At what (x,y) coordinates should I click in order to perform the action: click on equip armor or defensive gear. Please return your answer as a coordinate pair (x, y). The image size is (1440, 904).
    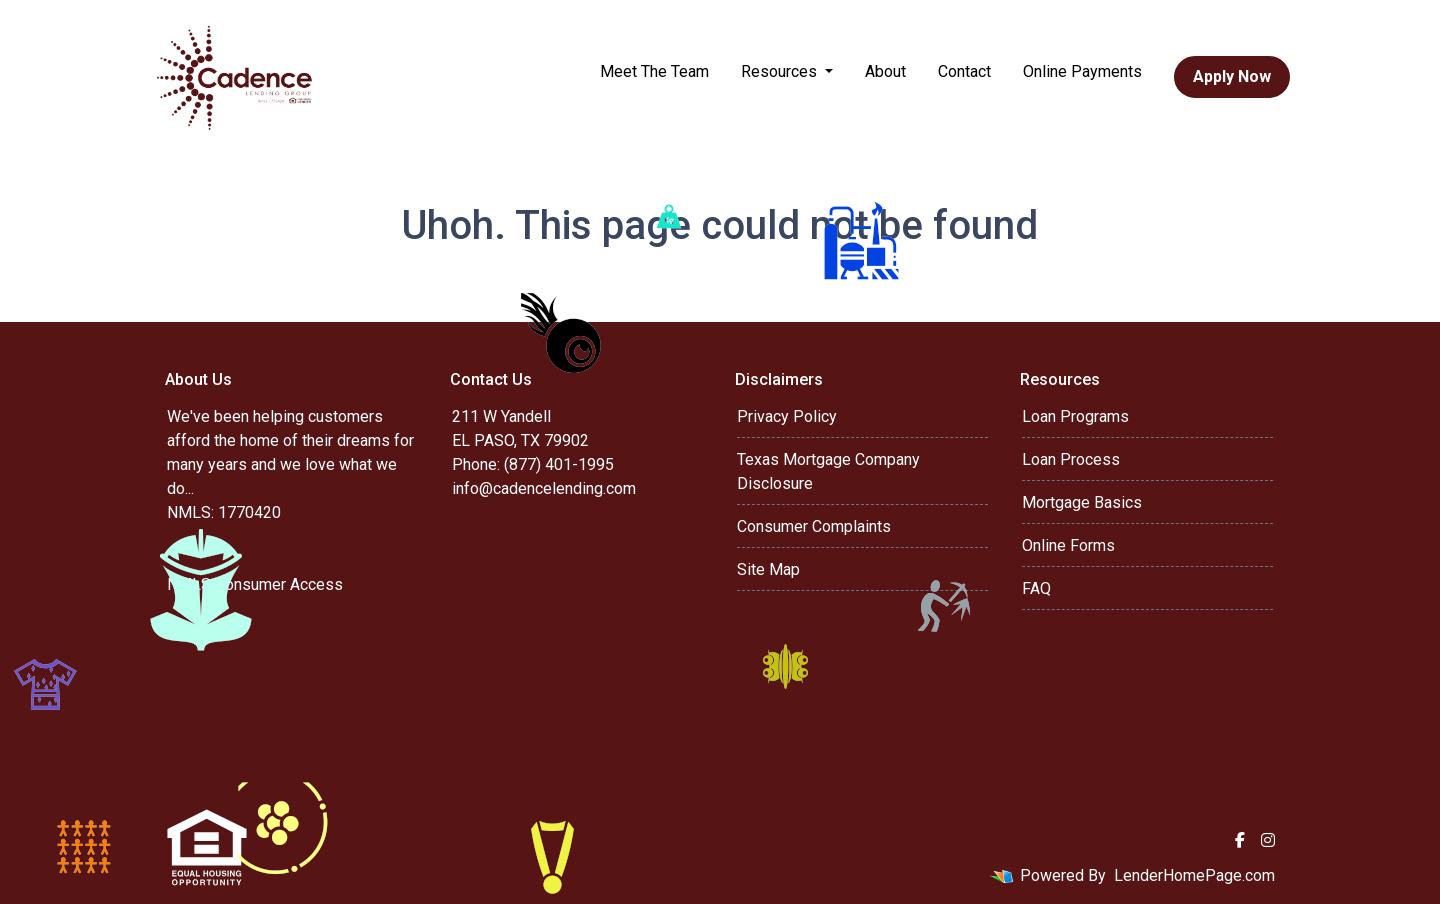
    Looking at the image, I should click on (45, 684).